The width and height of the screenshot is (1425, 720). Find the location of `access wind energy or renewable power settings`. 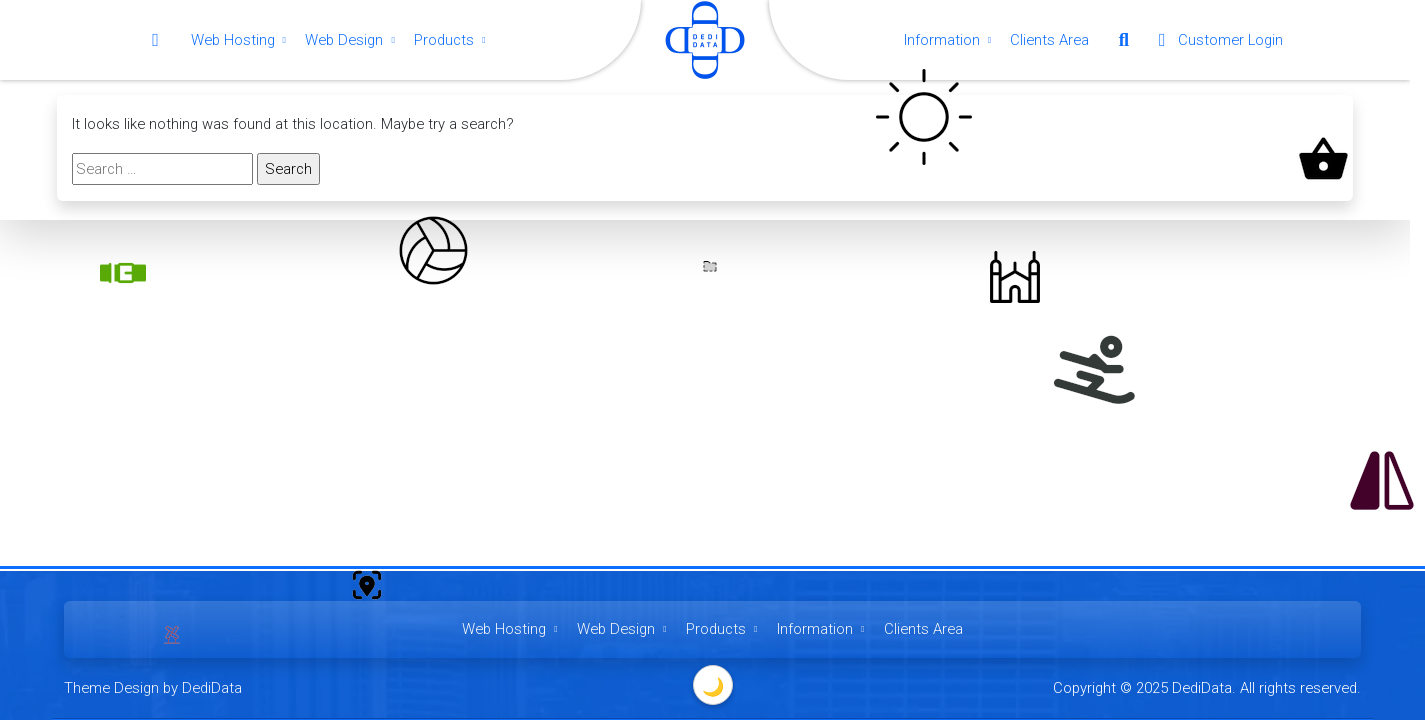

access wind energy or renewable power settings is located at coordinates (172, 635).